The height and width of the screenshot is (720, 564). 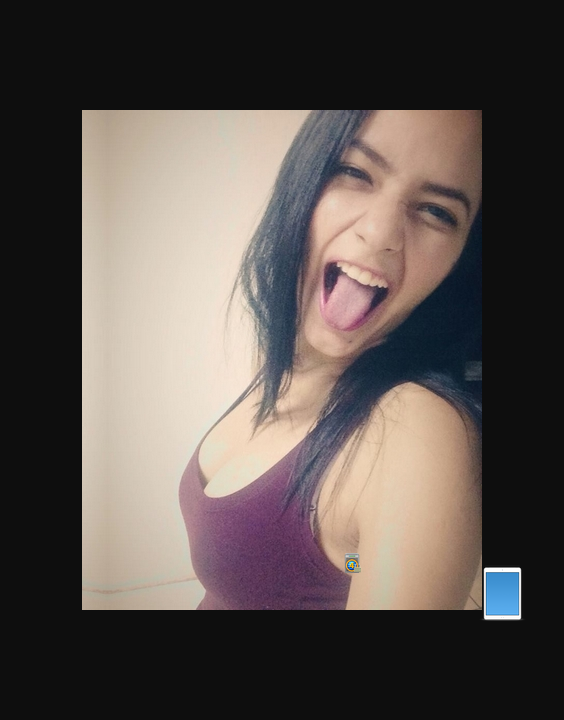 What do you see at coordinates (352, 563) in the screenshot?
I see `locked RAID 4 storage array` at bounding box center [352, 563].